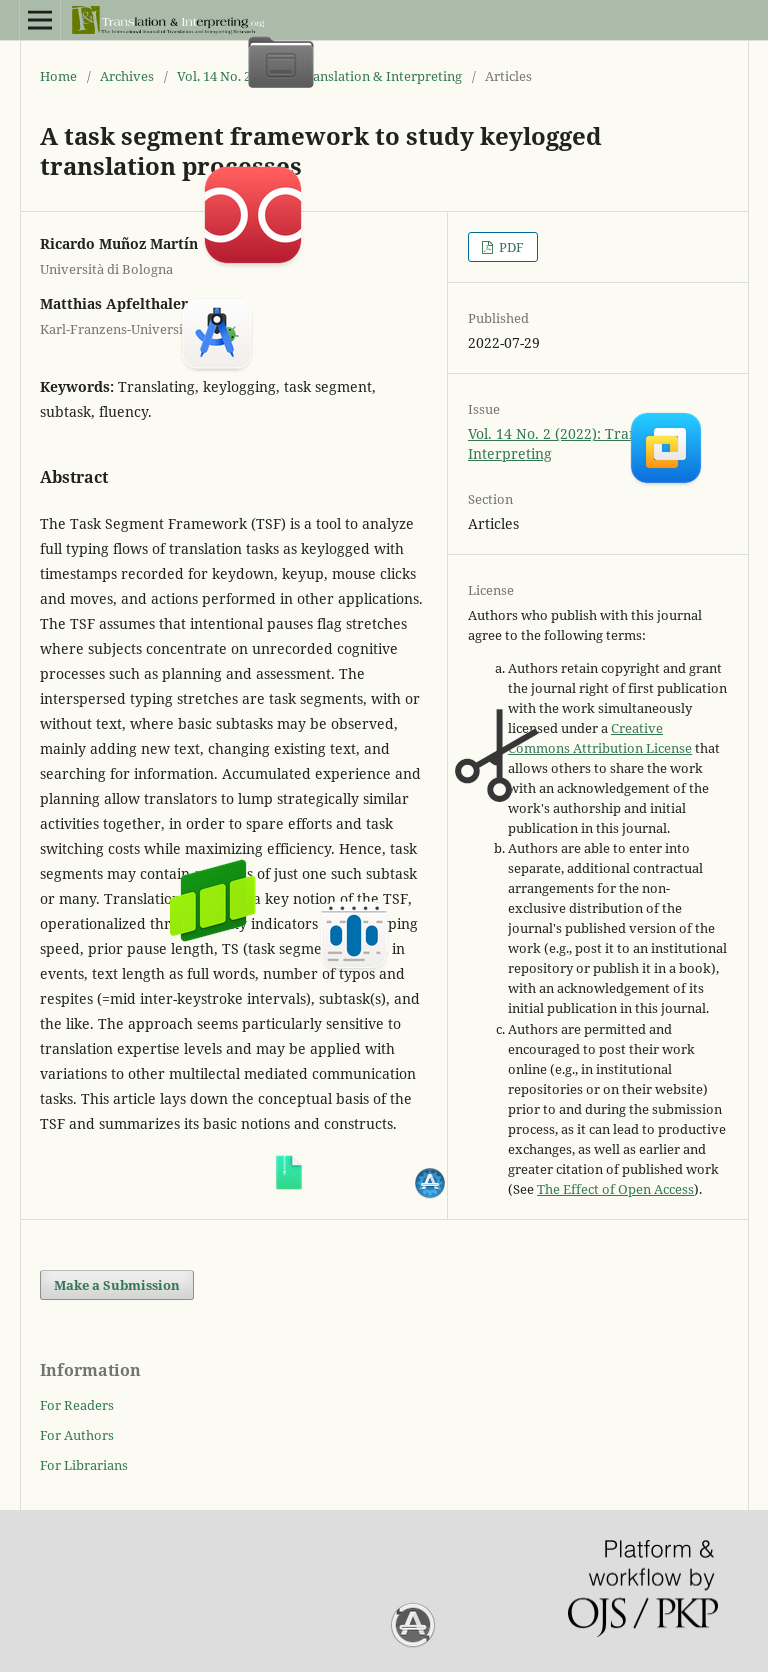 The image size is (768, 1672). Describe the element at coordinates (496, 752) in the screenshot. I see `open PDF Slicer to cut and rearrange PDF pages` at that location.